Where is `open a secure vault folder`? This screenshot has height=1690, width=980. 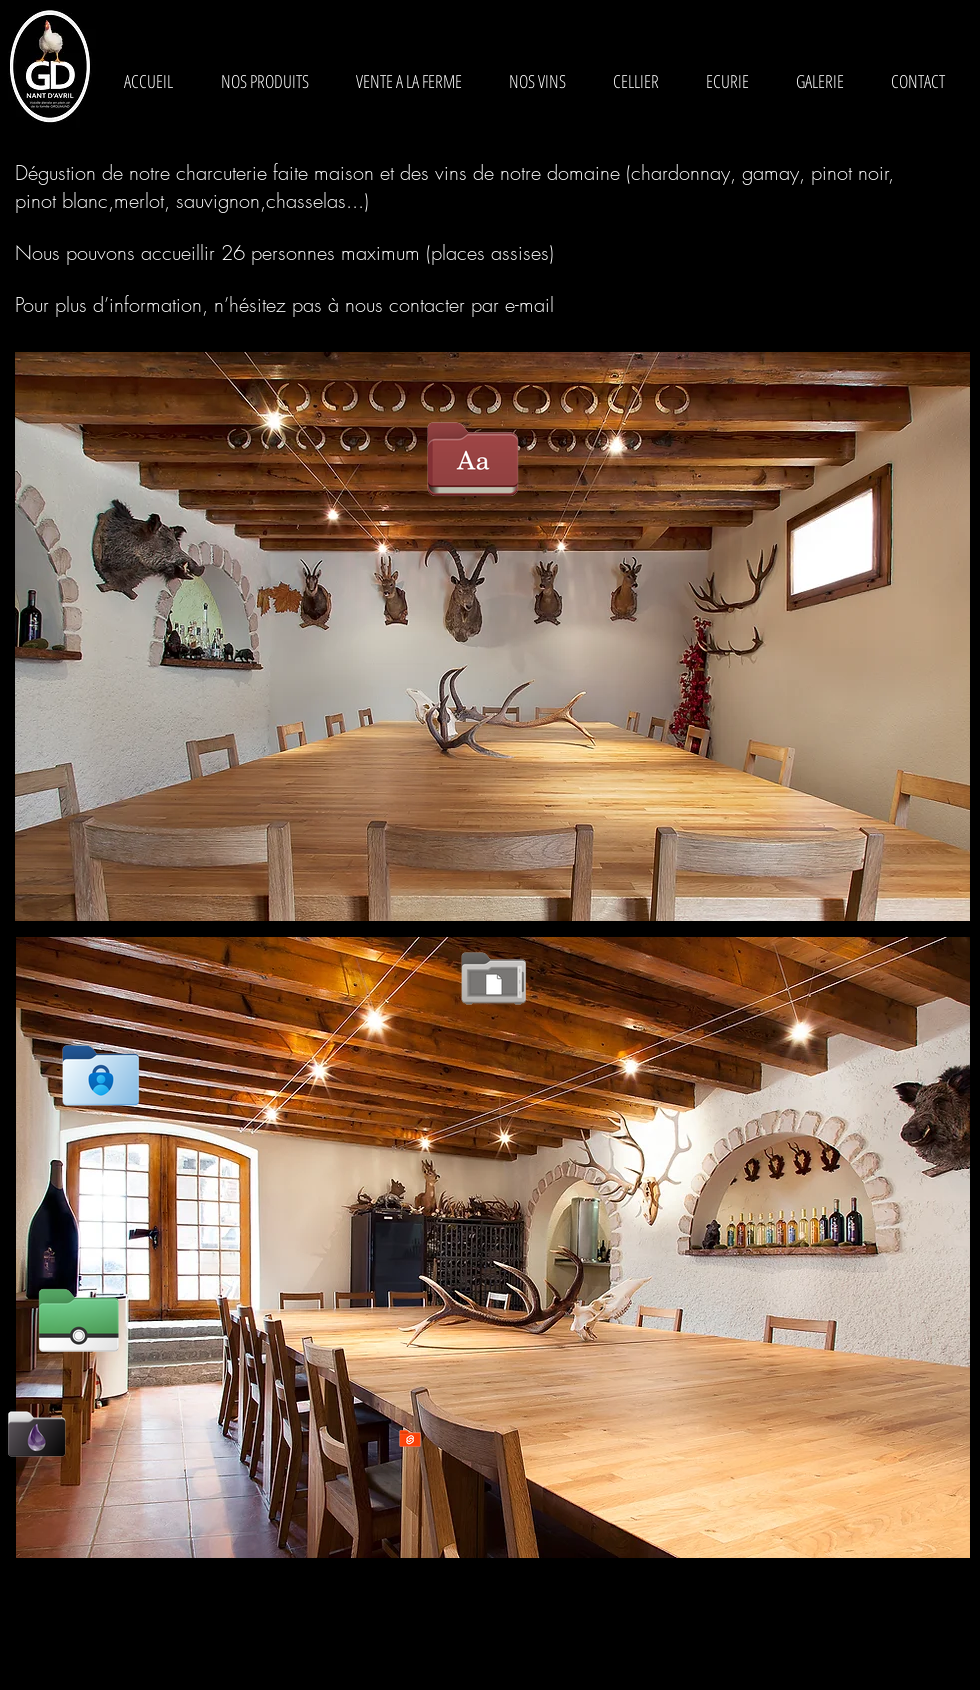
open a secure vault folder is located at coordinates (493, 979).